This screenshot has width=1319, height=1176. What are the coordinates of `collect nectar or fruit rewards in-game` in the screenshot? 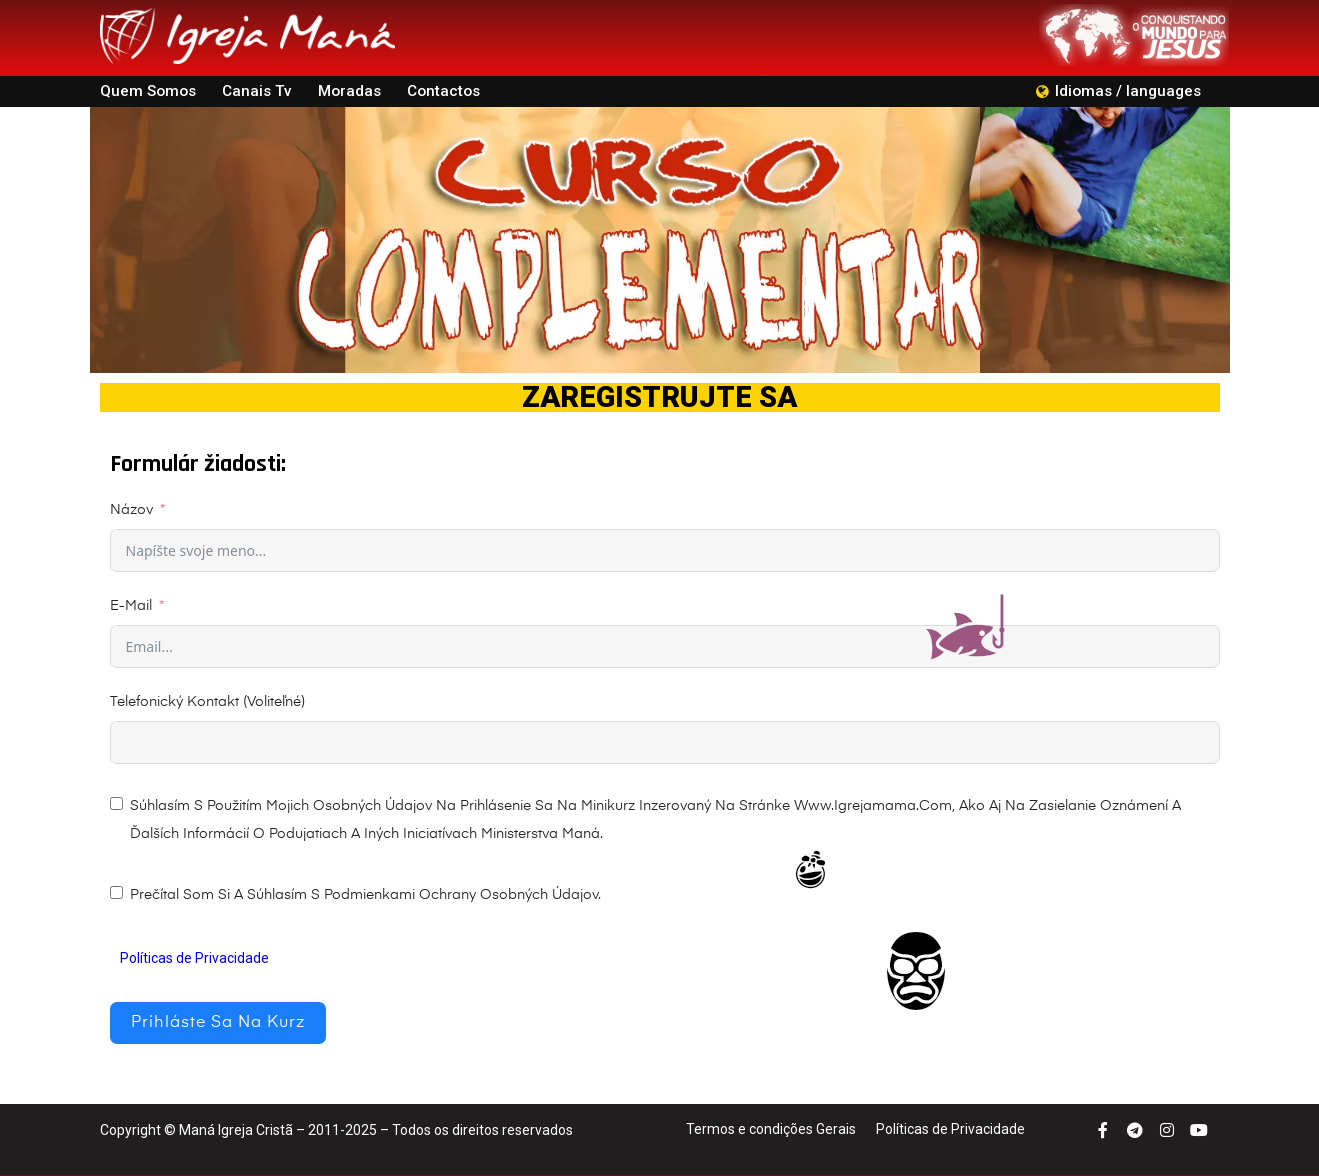 It's located at (810, 869).